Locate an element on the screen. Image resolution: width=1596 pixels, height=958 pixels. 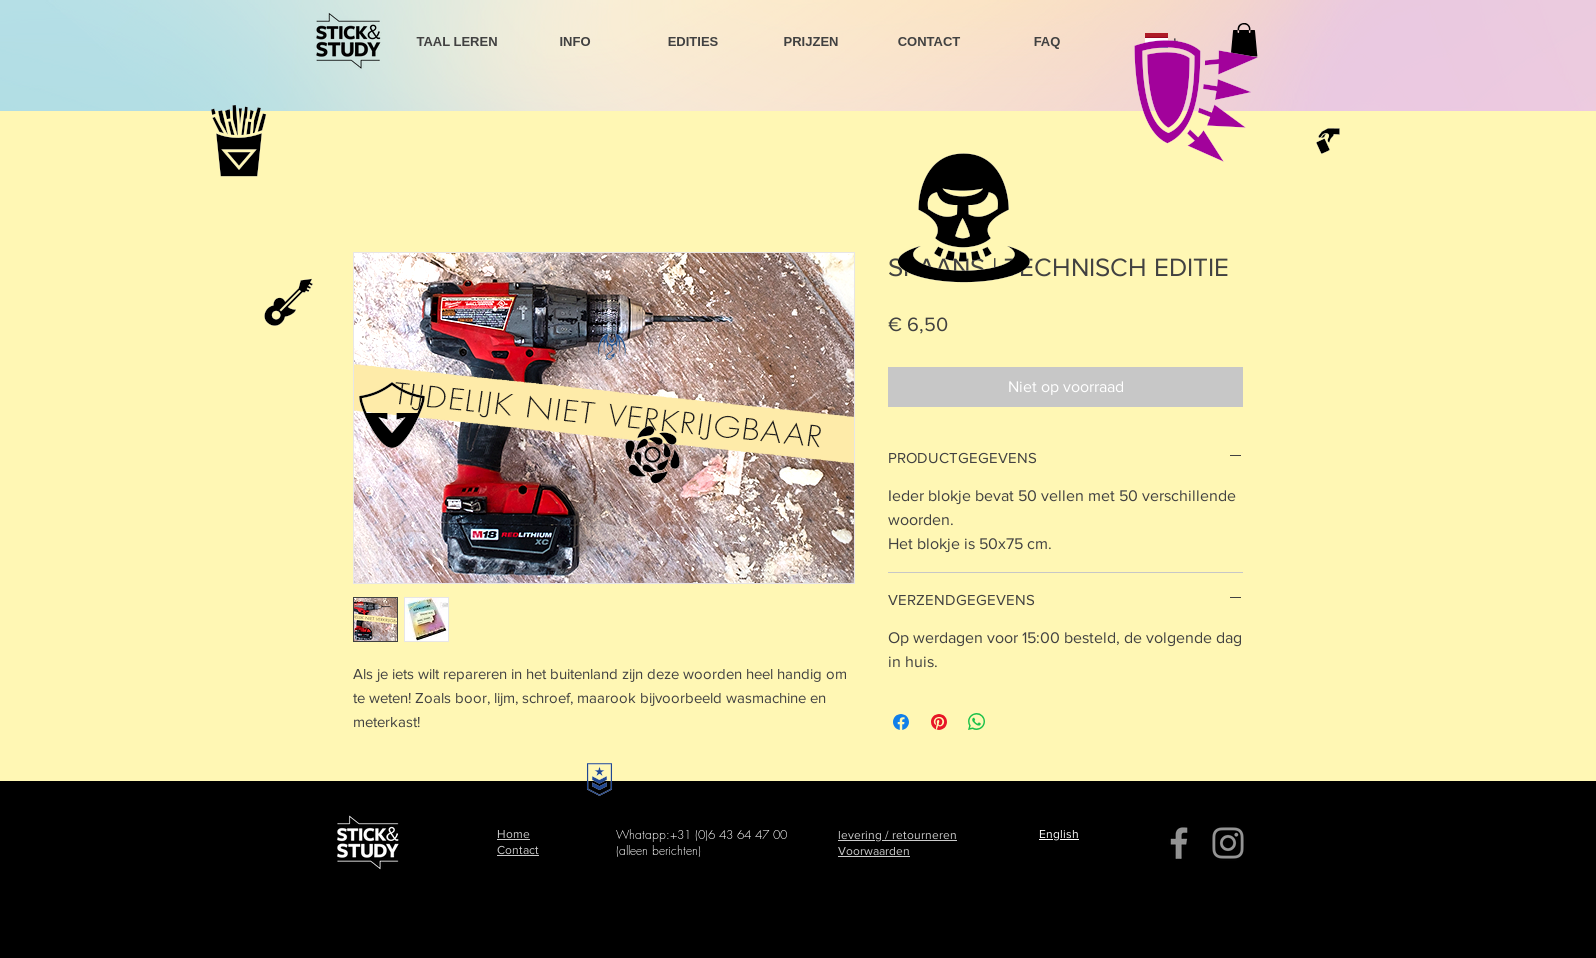
indicates a hazardous or deadly area on the game map is located at coordinates (964, 219).